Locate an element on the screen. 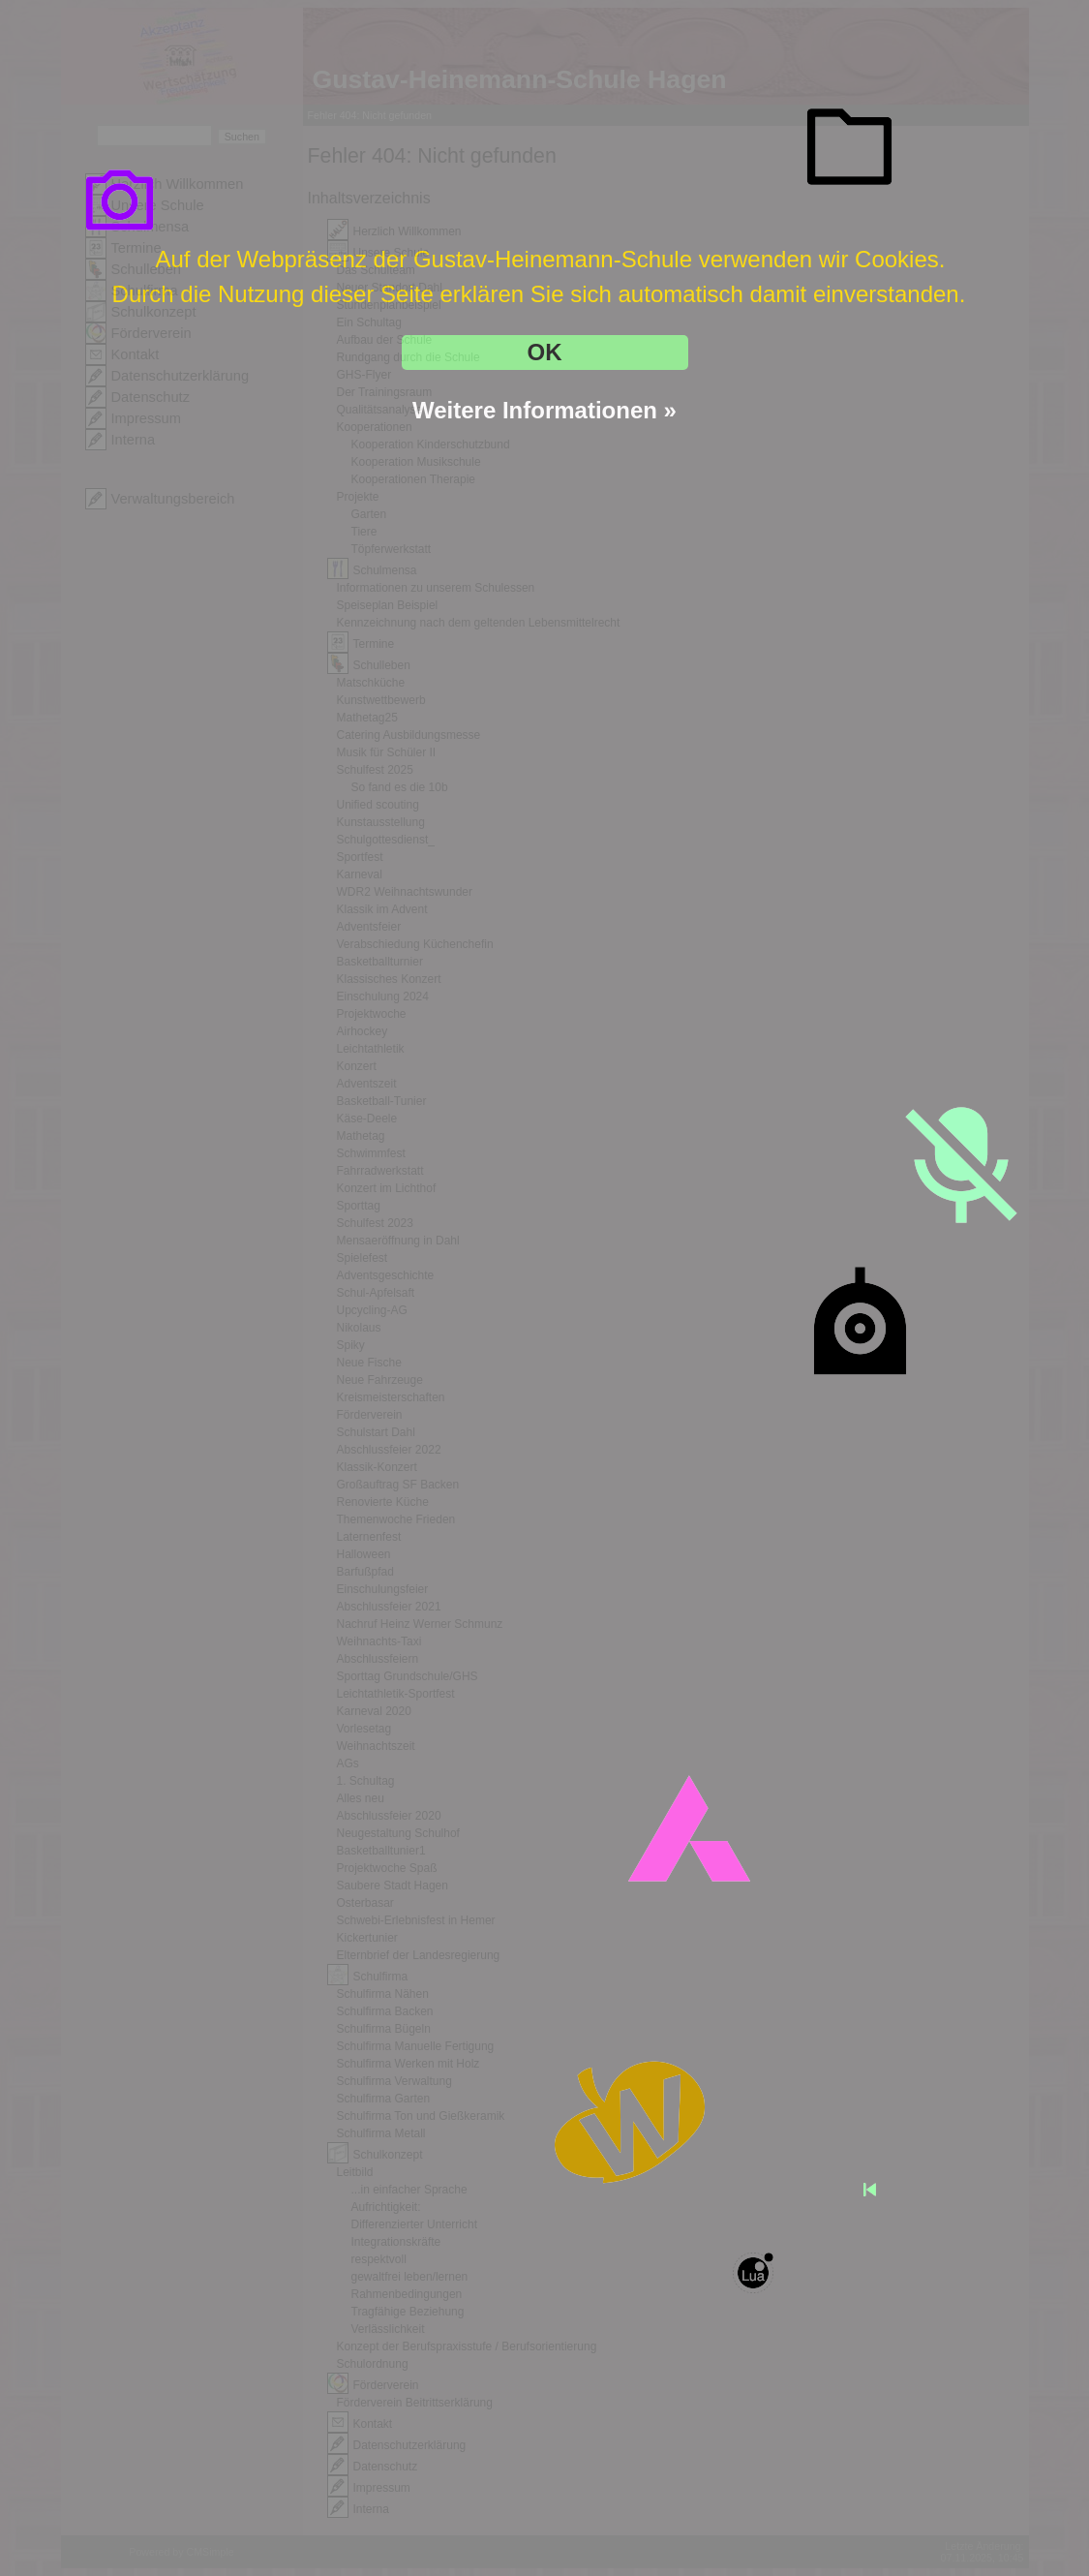 This screenshot has width=1089, height=2576. axis bank app or service is located at coordinates (689, 1828).